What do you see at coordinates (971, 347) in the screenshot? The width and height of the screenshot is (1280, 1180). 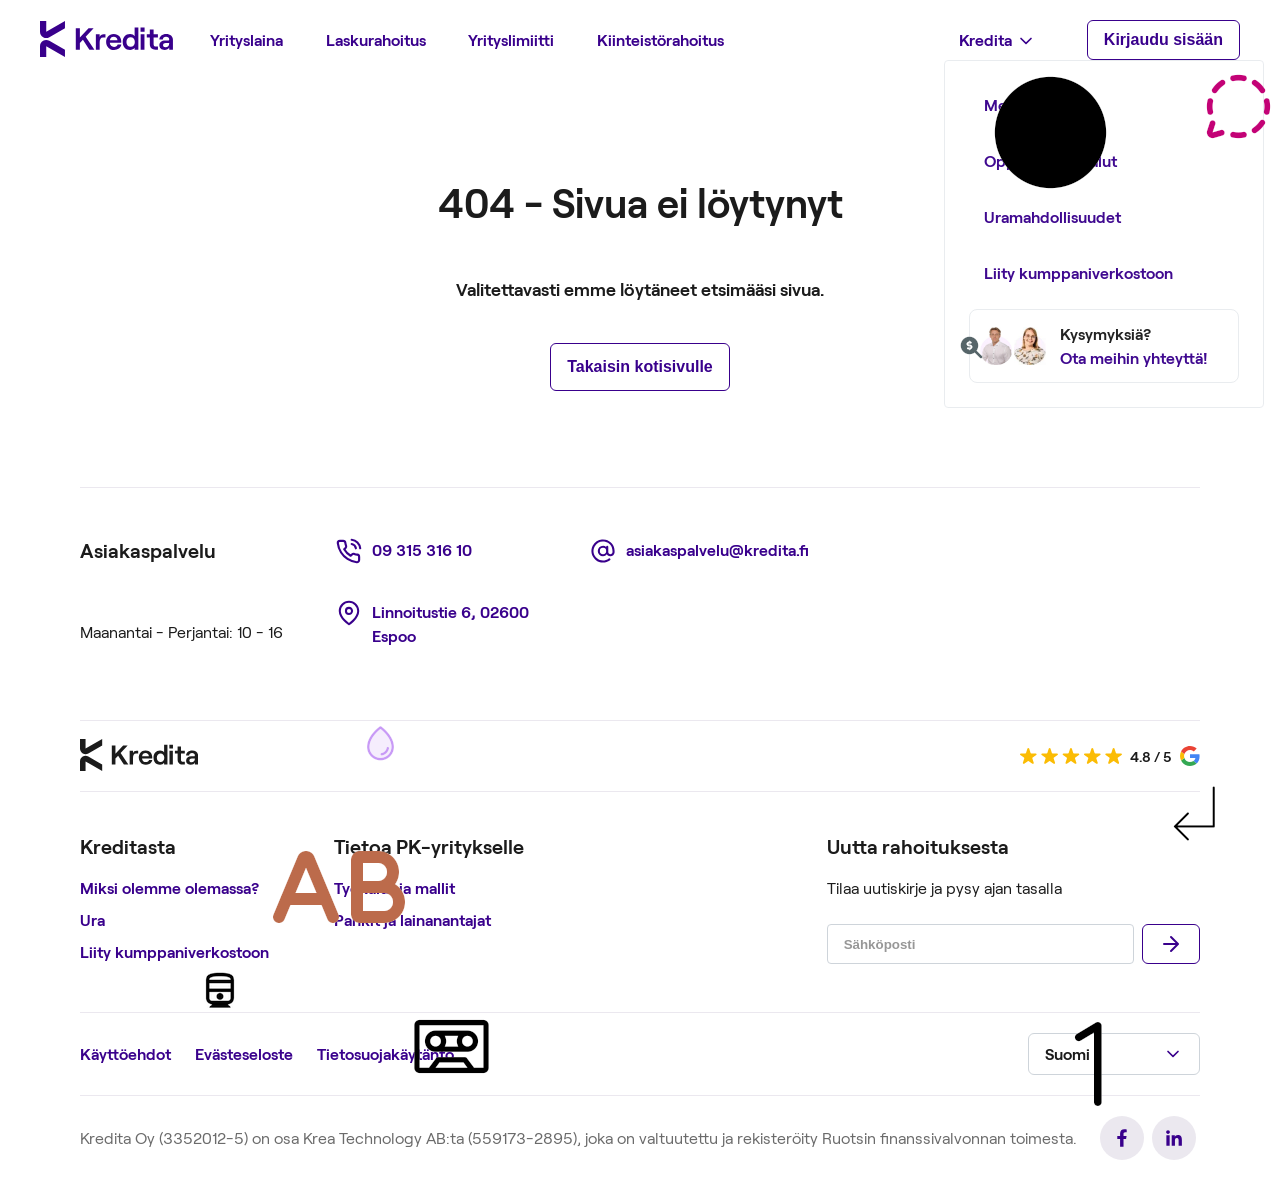 I see `search for prices or financial information` at bounding box center [971, 347].